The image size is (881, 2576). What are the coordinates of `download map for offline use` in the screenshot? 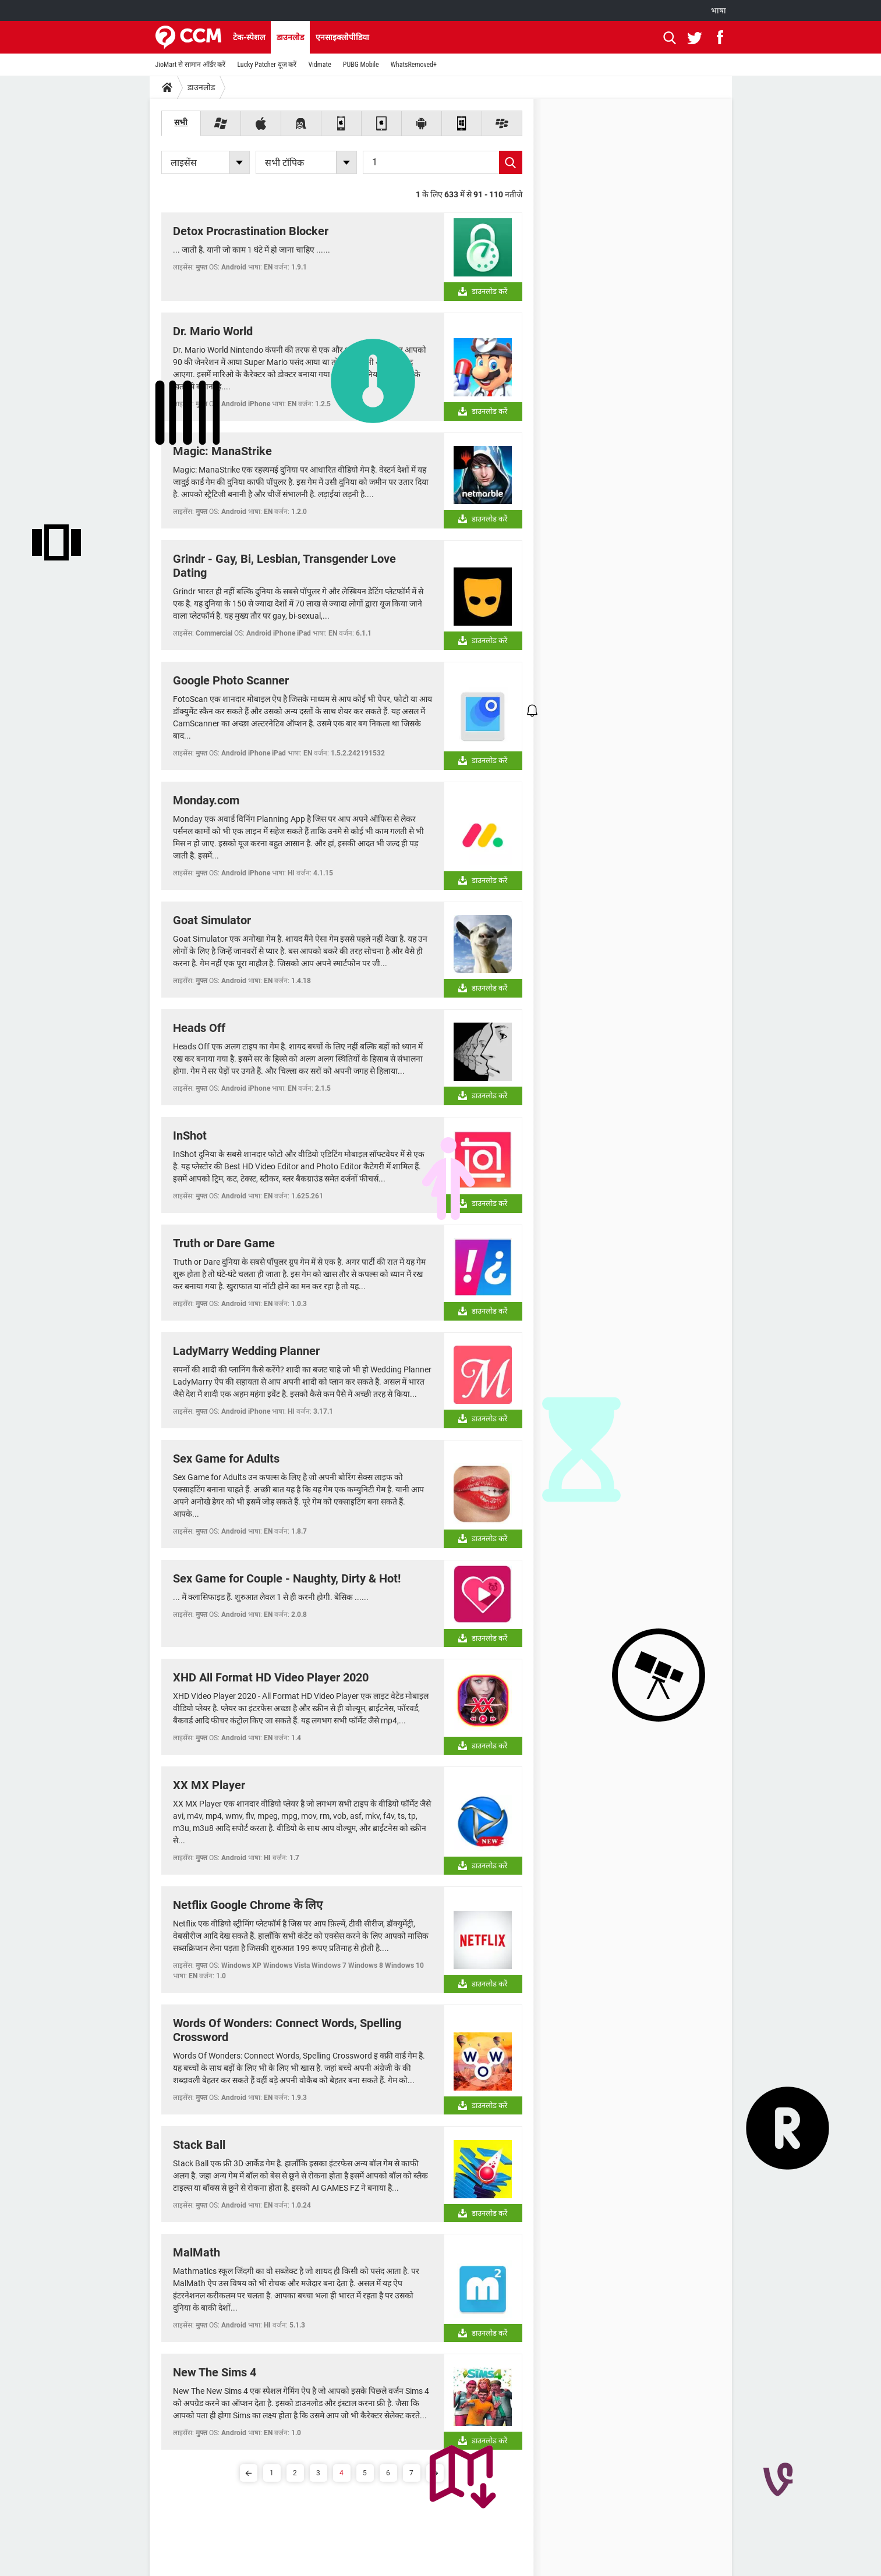 It's located at (461, 2474).